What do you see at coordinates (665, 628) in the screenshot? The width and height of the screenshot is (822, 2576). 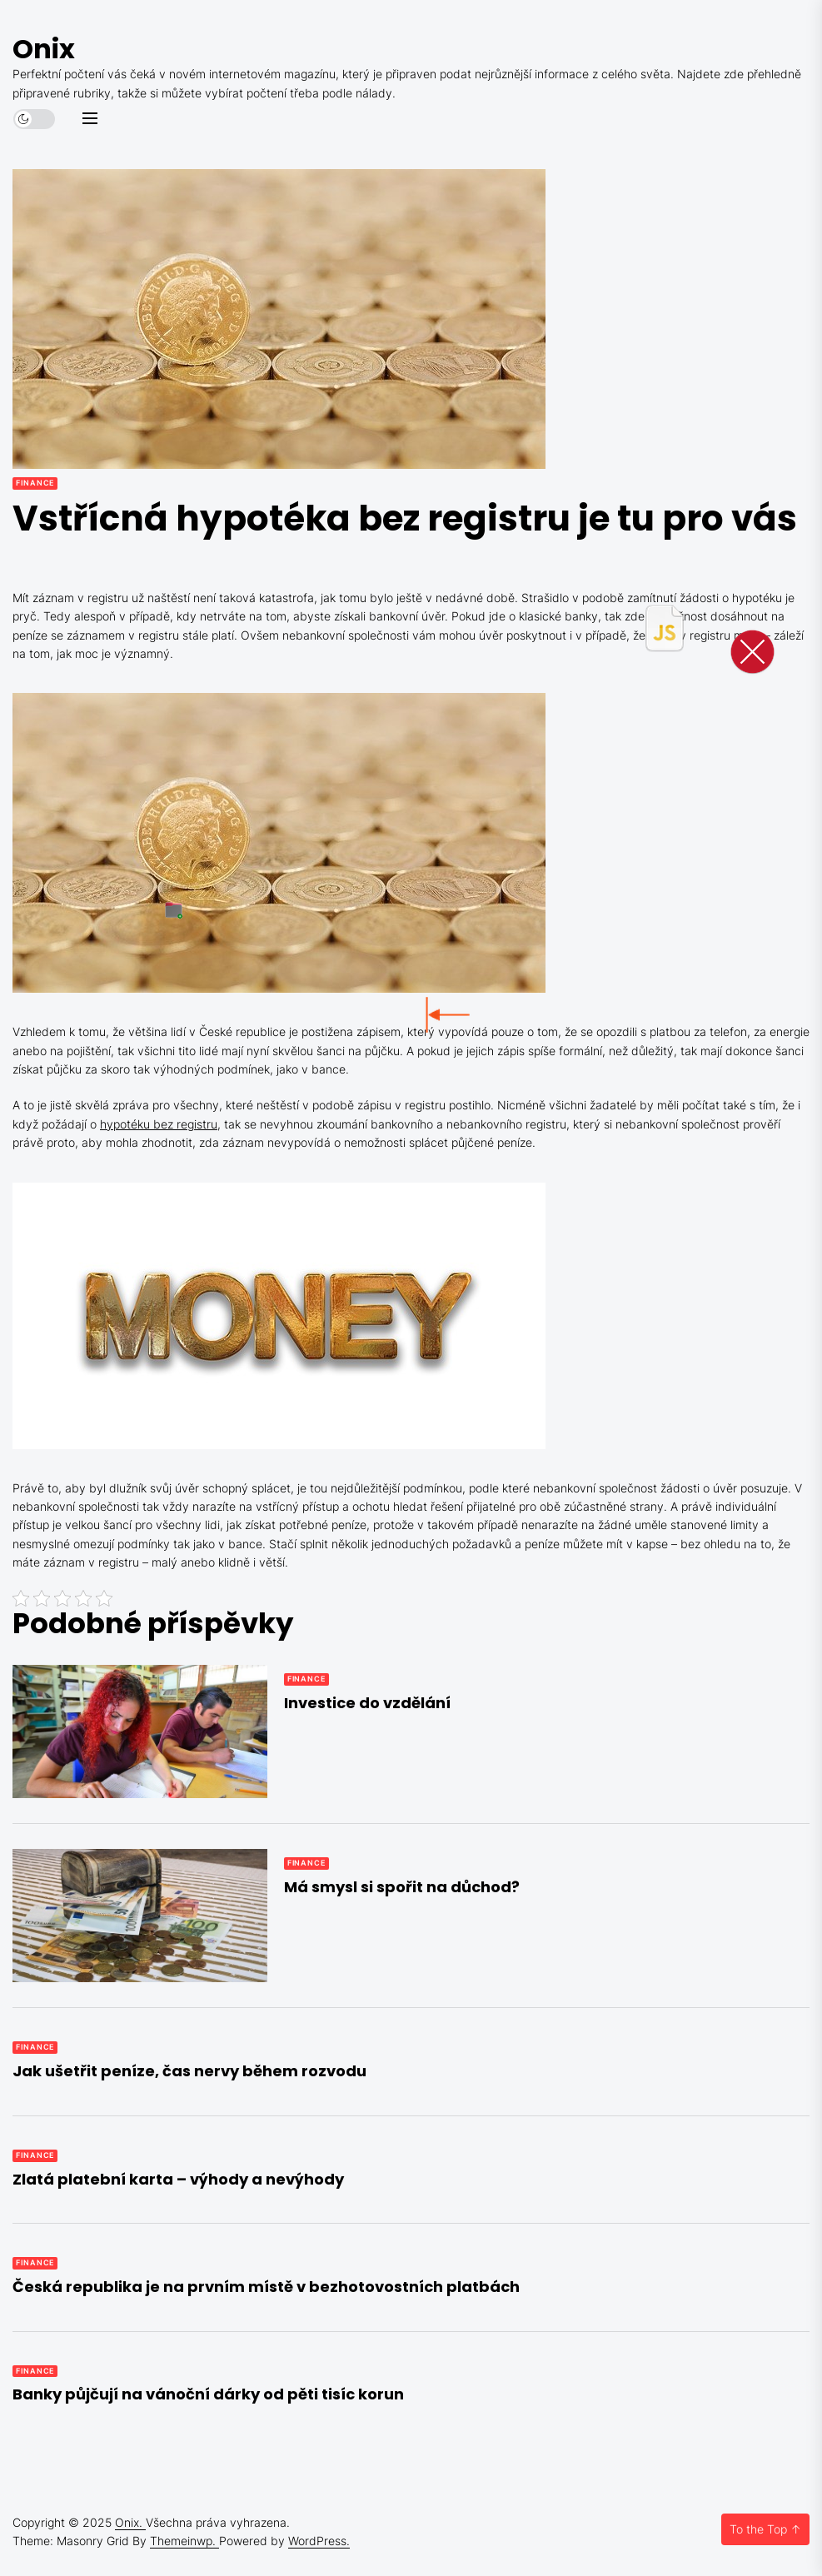 I see `a javascript file in your file system` at bounding box center [665, 628].